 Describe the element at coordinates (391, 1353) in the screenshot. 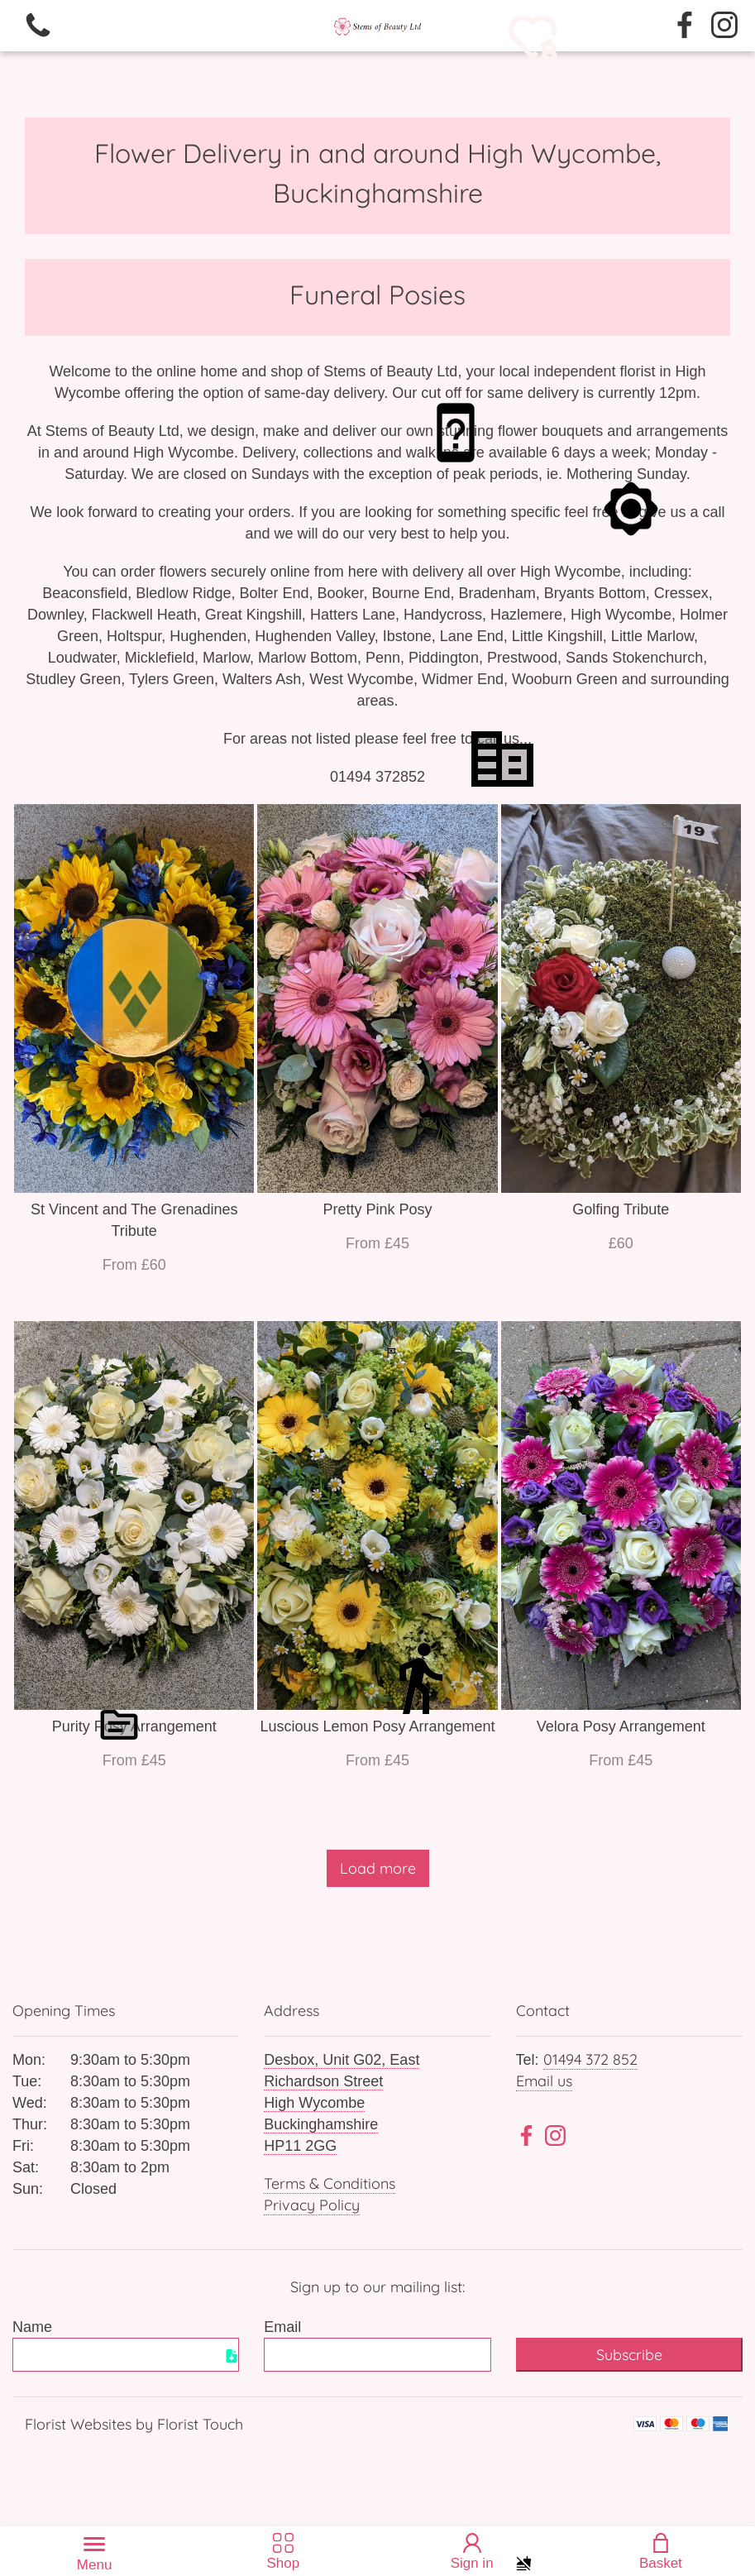

I see `start a guided tour or walkthrough` at that location.